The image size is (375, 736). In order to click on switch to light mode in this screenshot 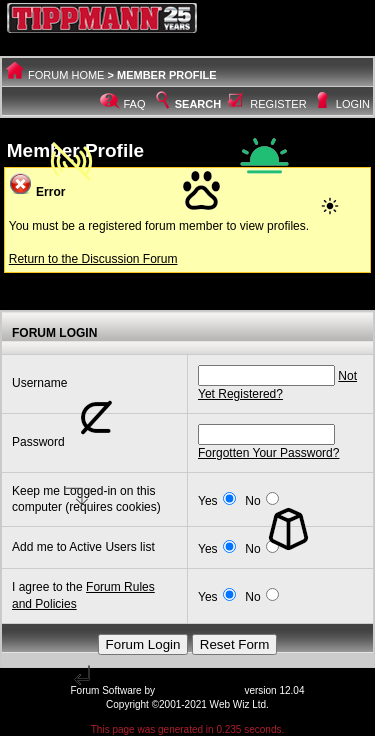, I will do `click(330, 206)`.